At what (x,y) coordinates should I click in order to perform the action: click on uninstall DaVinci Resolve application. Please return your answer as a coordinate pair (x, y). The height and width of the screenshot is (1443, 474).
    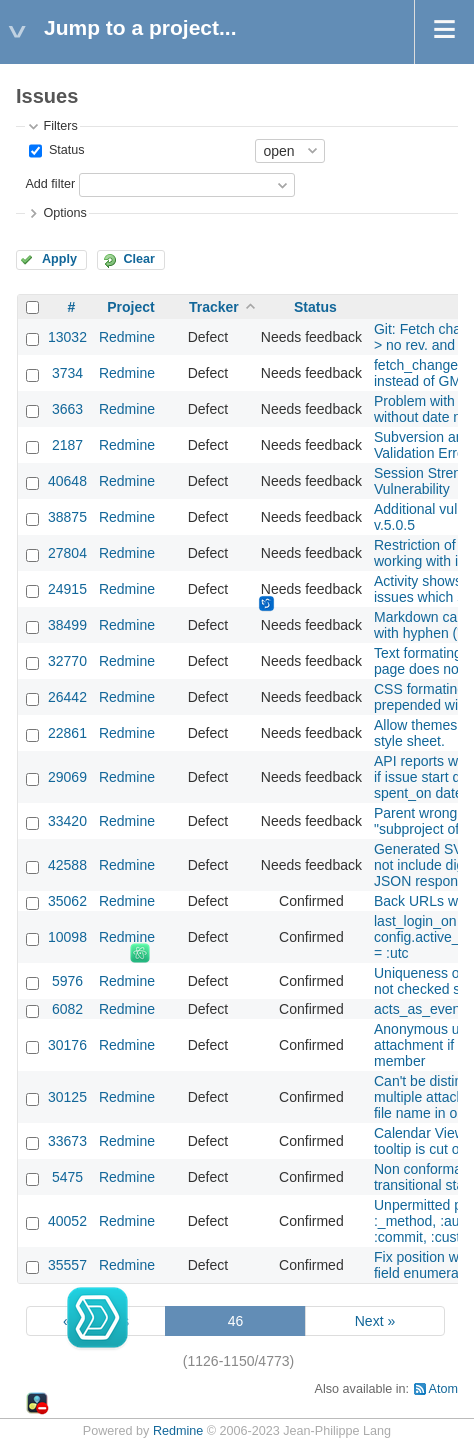
    Looking at the image, I should click on (37, 1403).